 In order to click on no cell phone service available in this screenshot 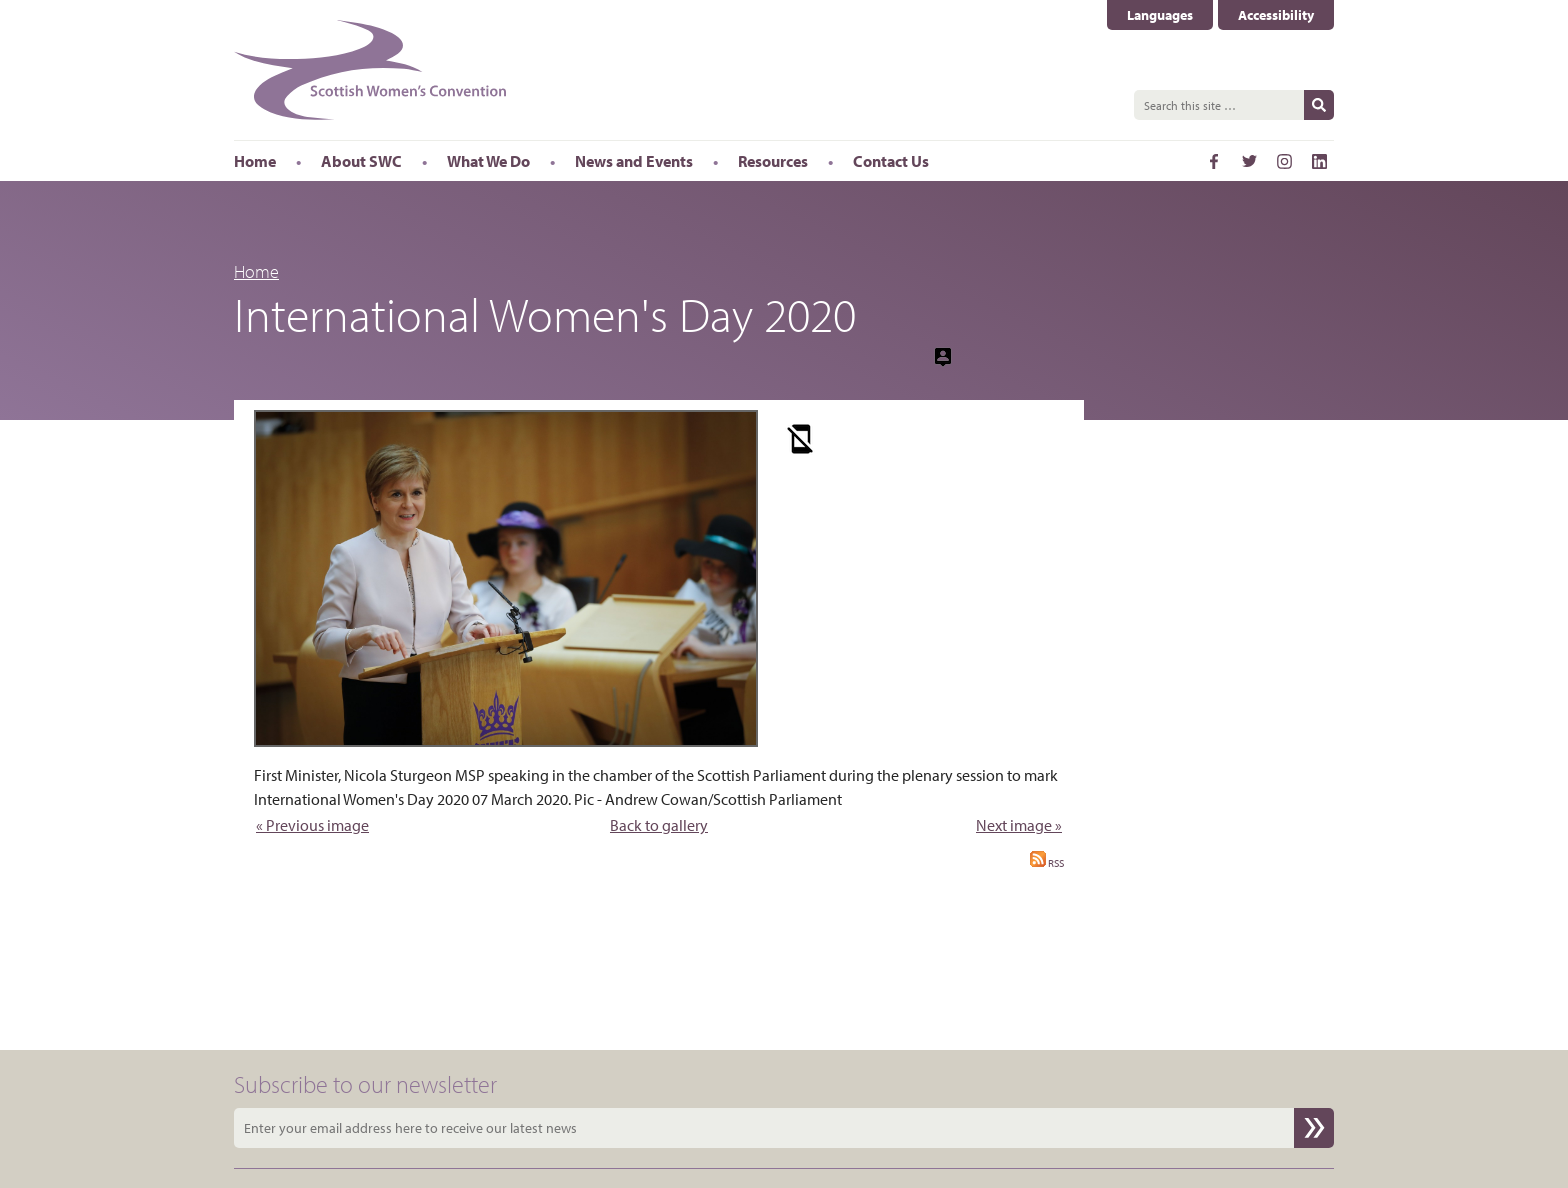, I will do `click(801, 439)`.